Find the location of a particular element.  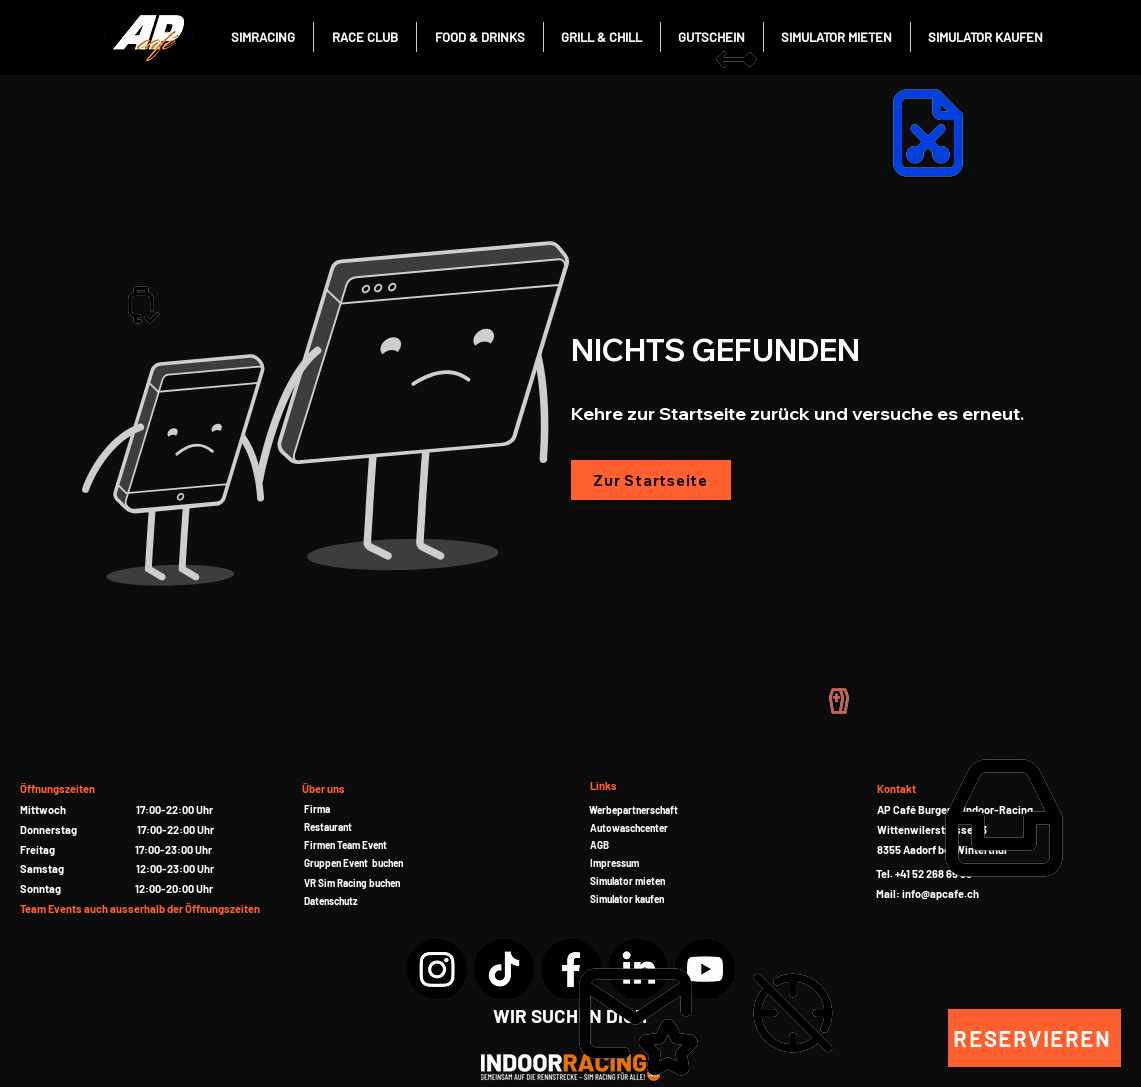

indicates deceased or death-related content is located at coordinates (839, 701).